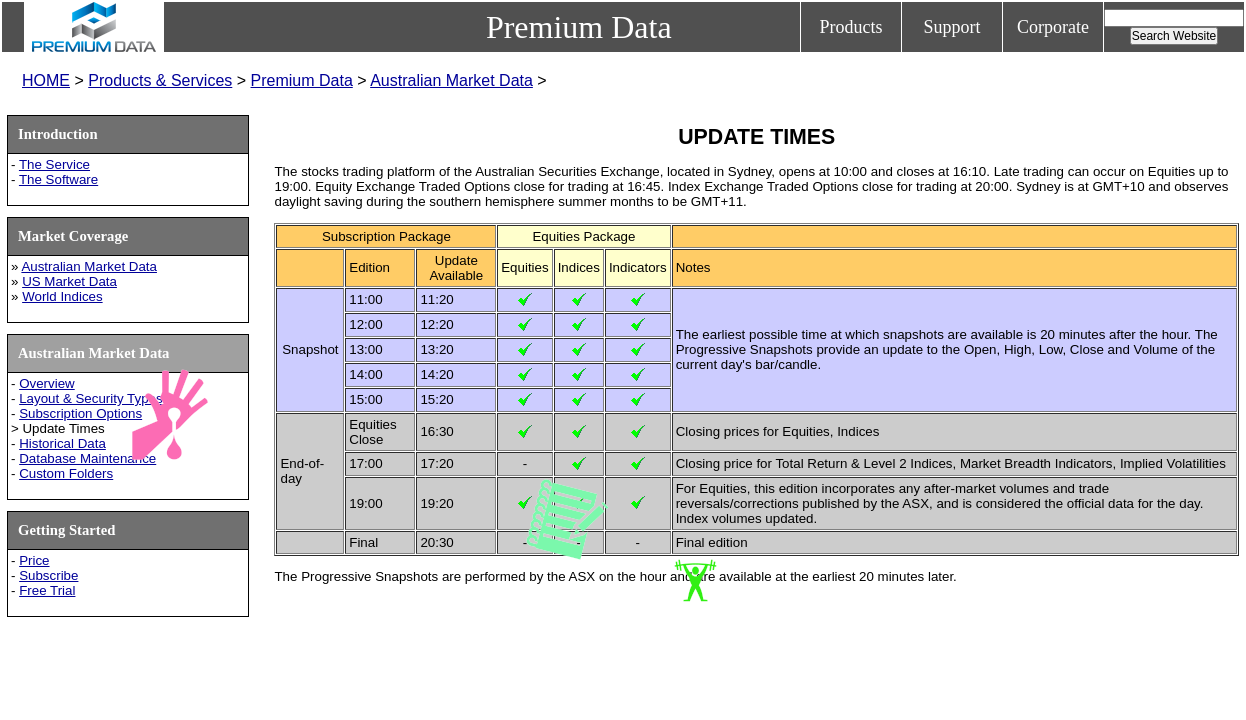 The width and height of the screenshot is (1246, 720). What do you see at coordinates (178, 414) in the screenshot?
I see `indicates a stigmata or sacred wound status effect` at bounding box center [178, 414].